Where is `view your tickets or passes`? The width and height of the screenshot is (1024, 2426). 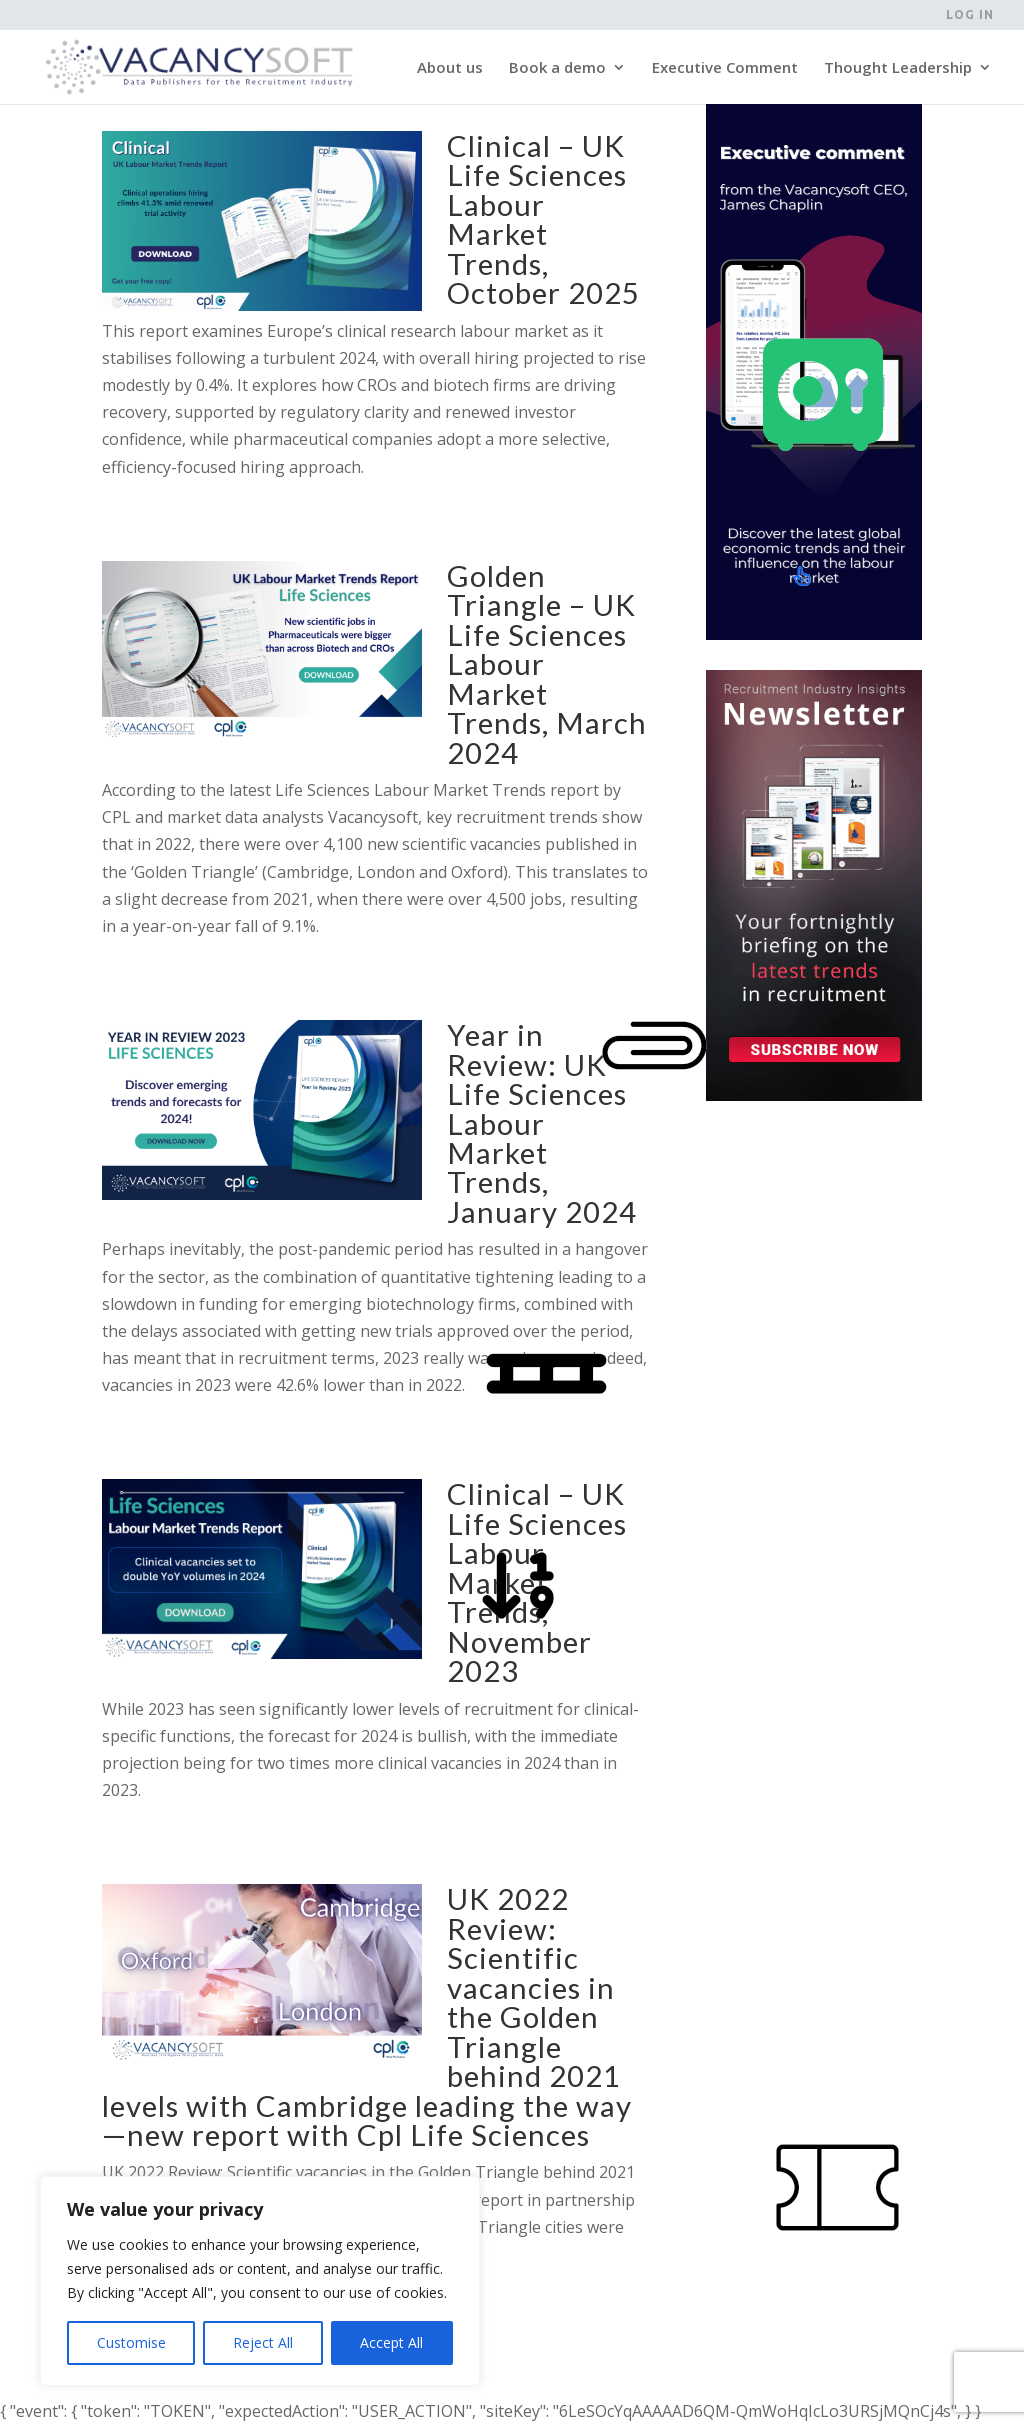 view your tickets or passes is located at coordinates (837, 2187).